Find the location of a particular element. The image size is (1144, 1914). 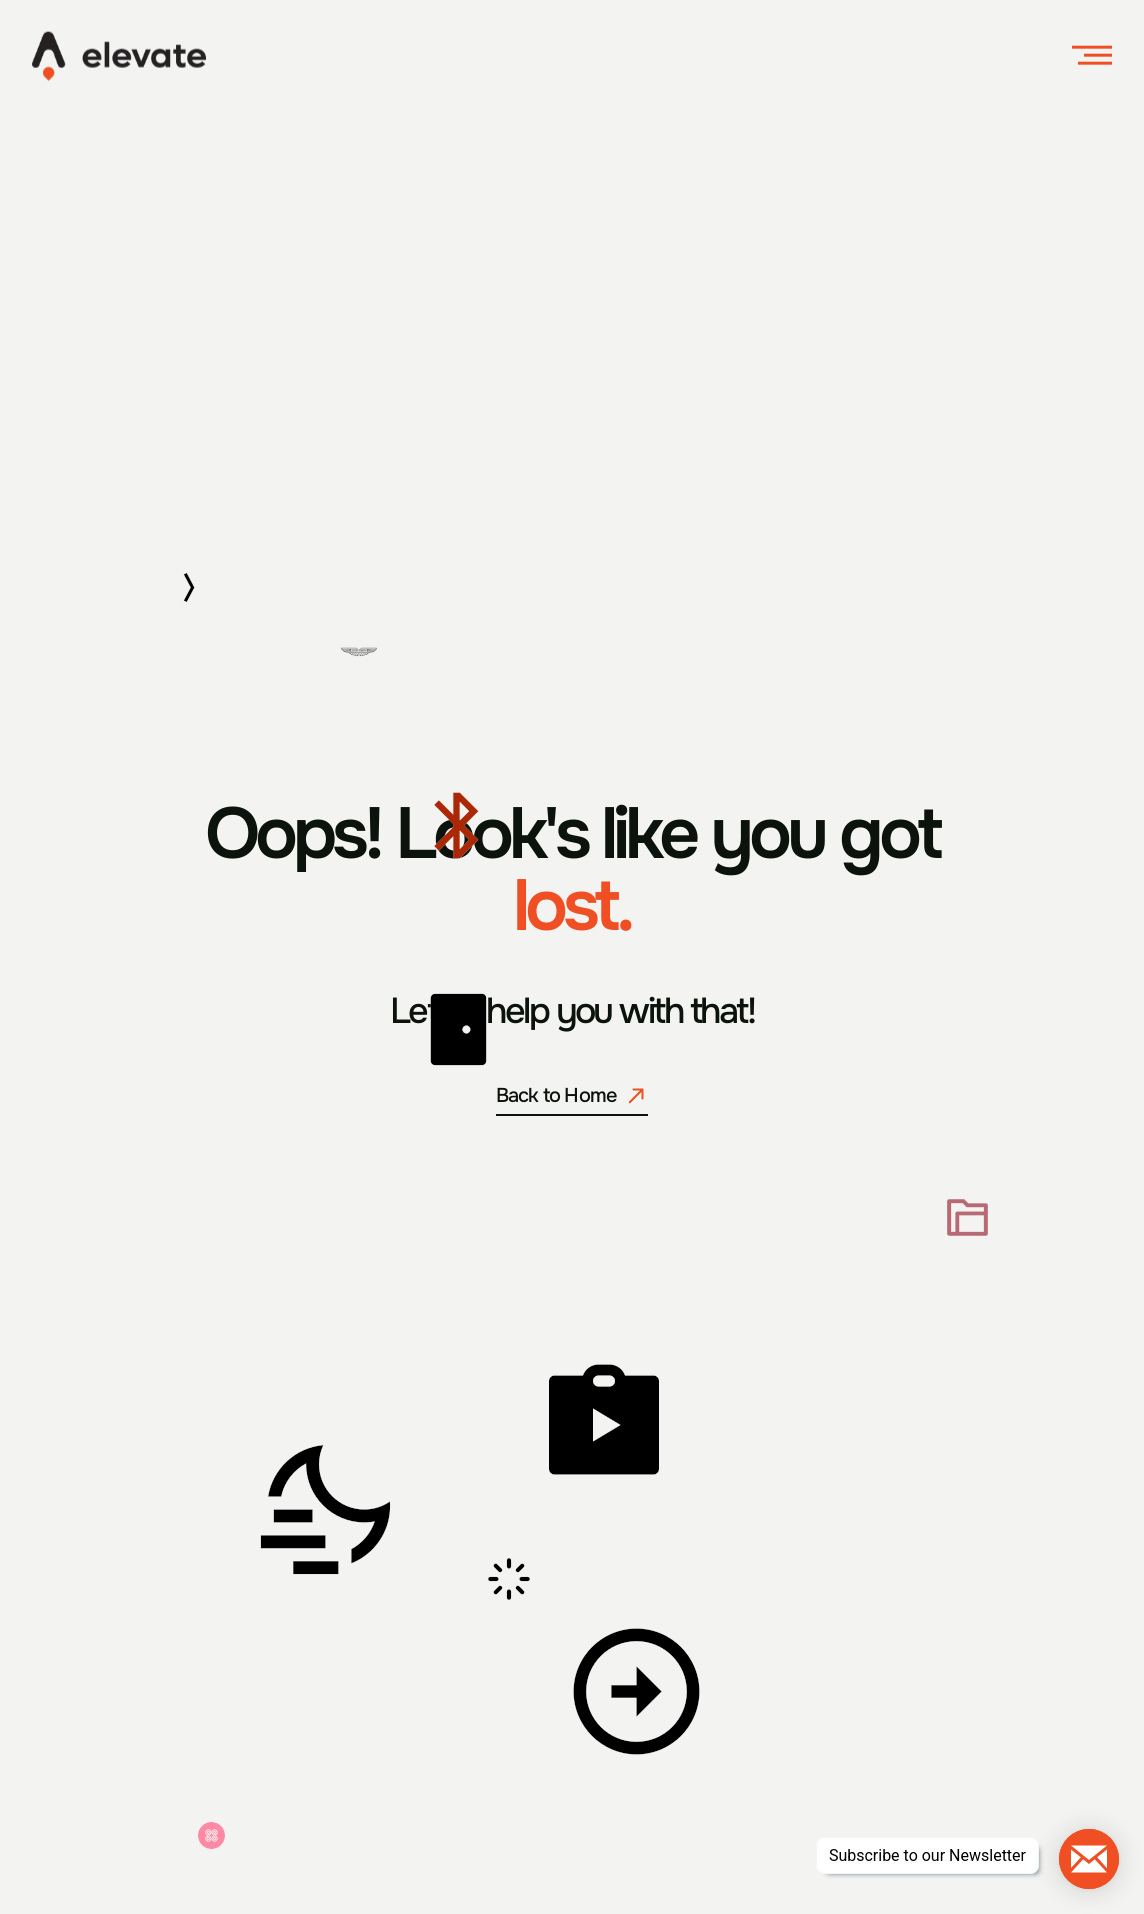

navigate to the next item or page is located at coordinates (188, 587).